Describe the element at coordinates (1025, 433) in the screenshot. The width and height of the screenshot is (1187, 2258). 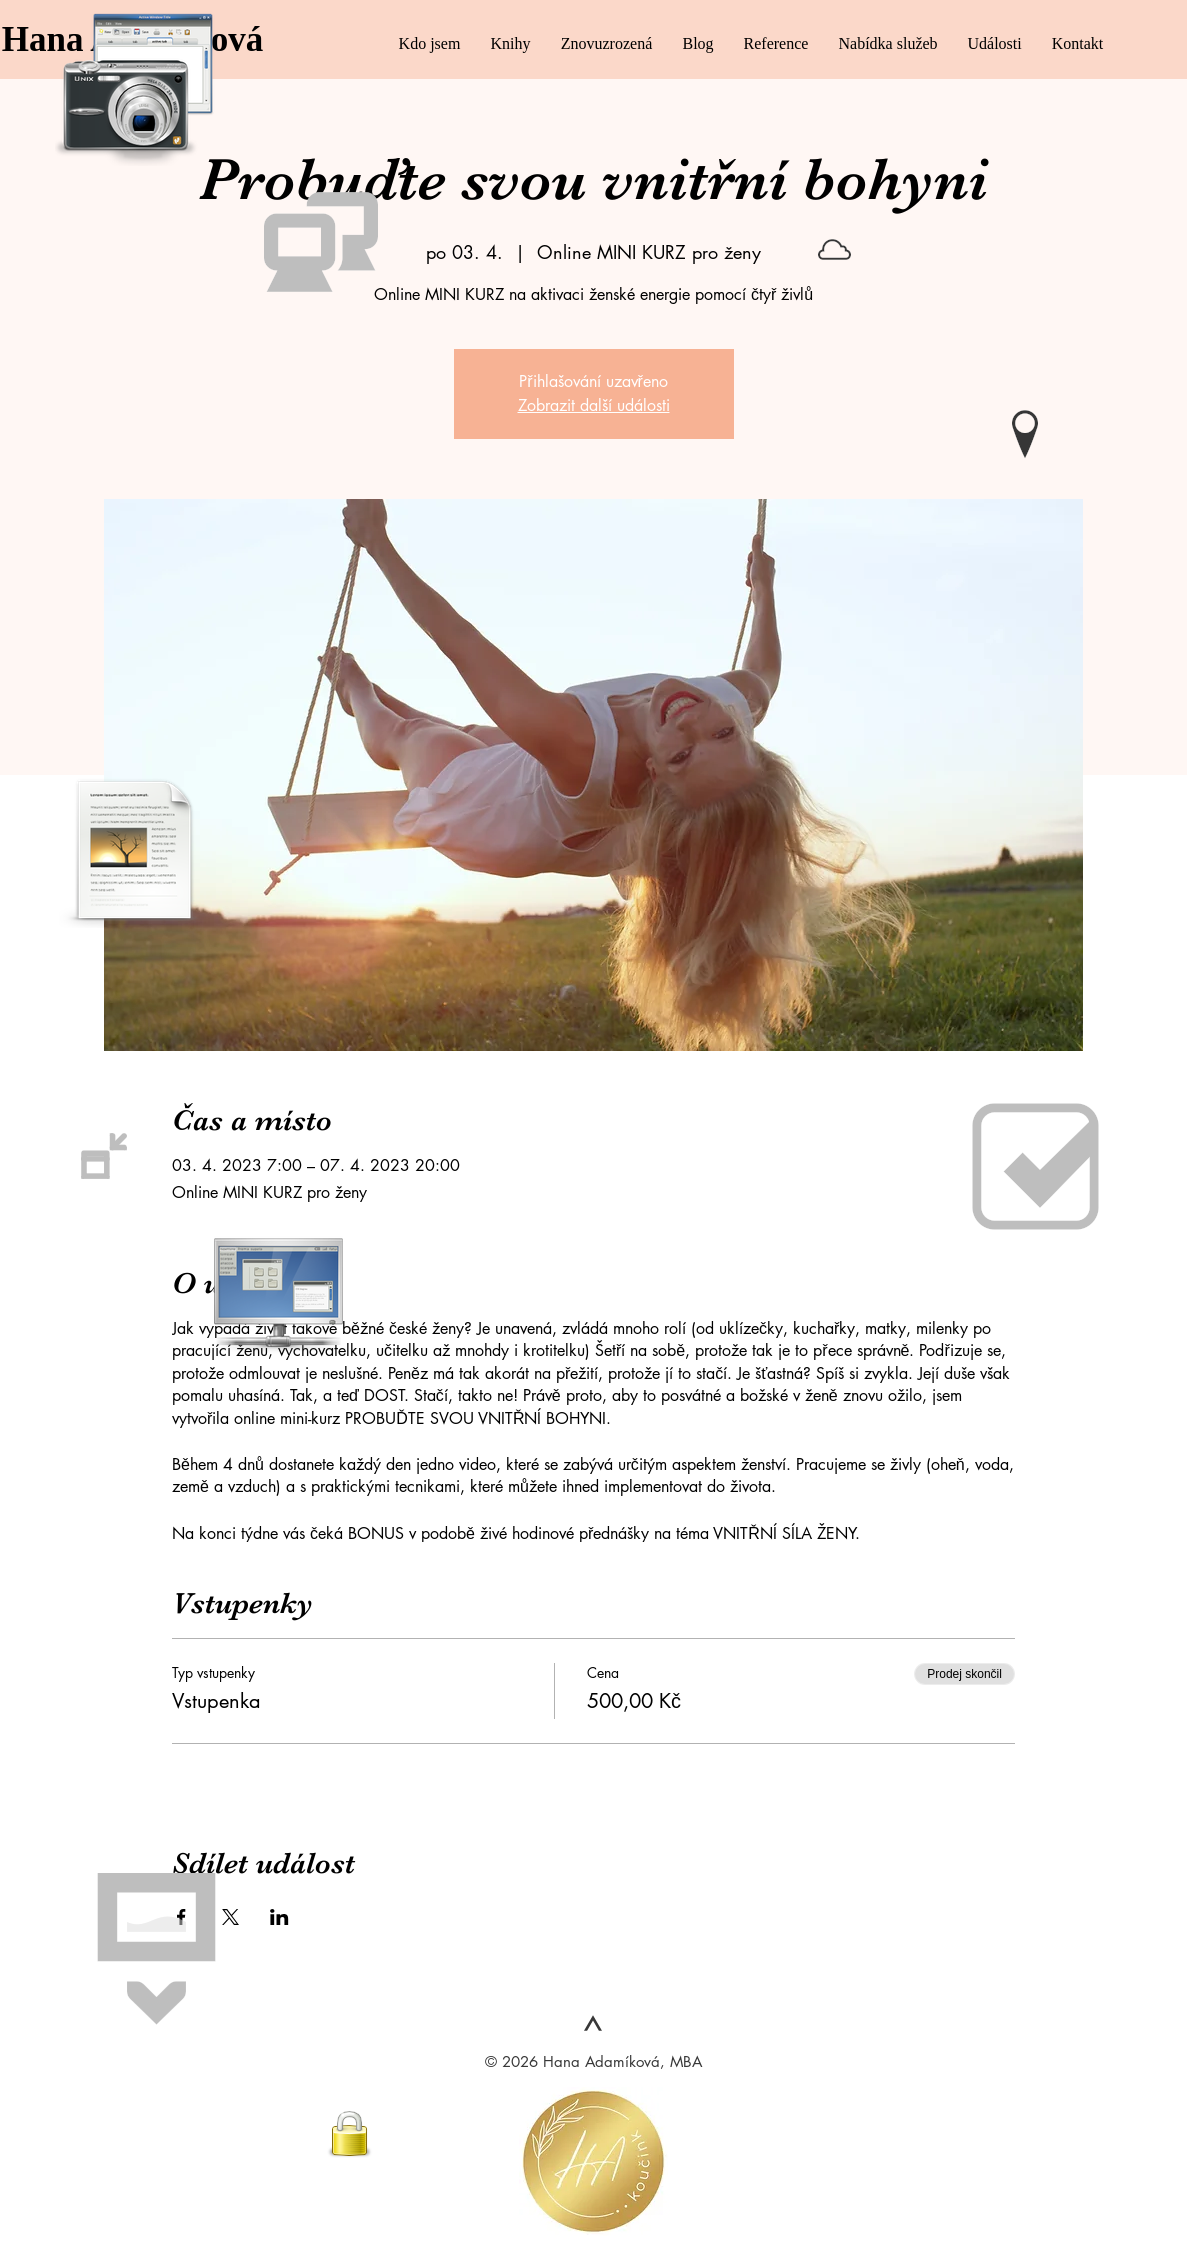
I see `open maps application` at that location.